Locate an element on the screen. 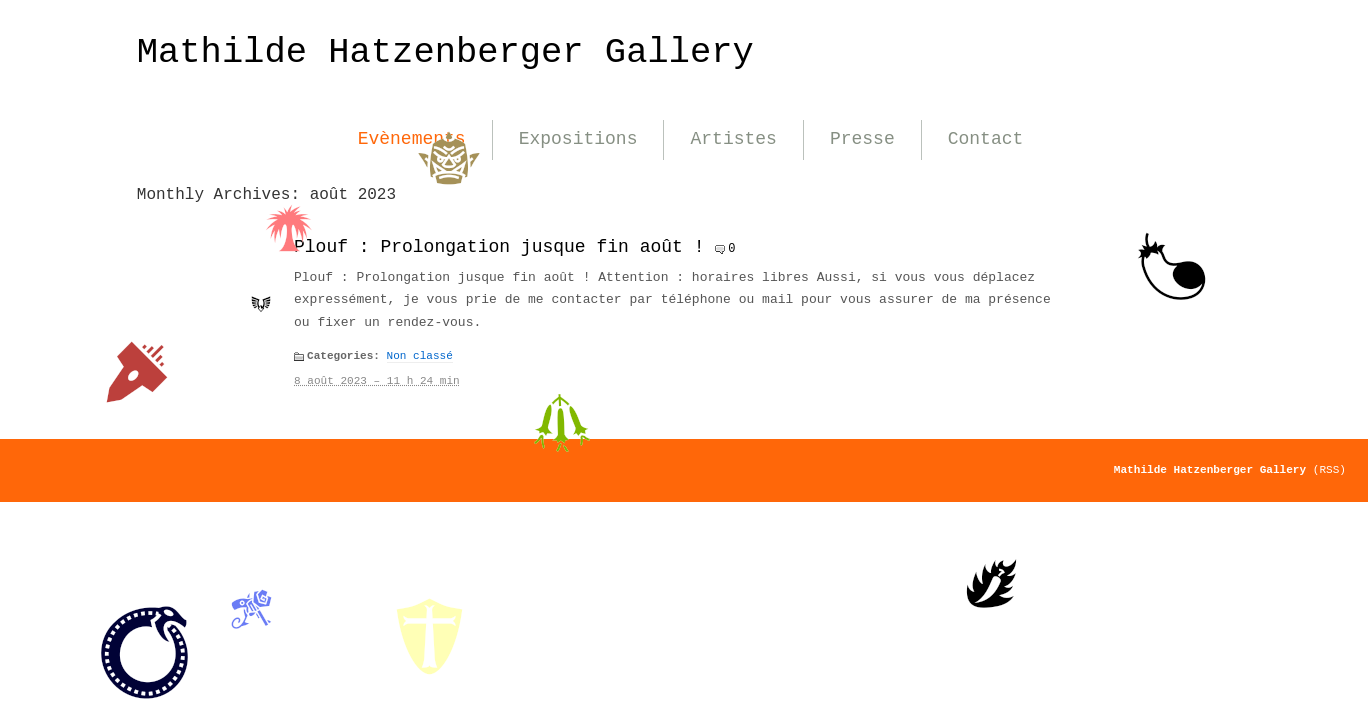 The image size is (1368, 720). cantua flower icon for botanical or nature-themed game element is located at coordinates (562, 423).